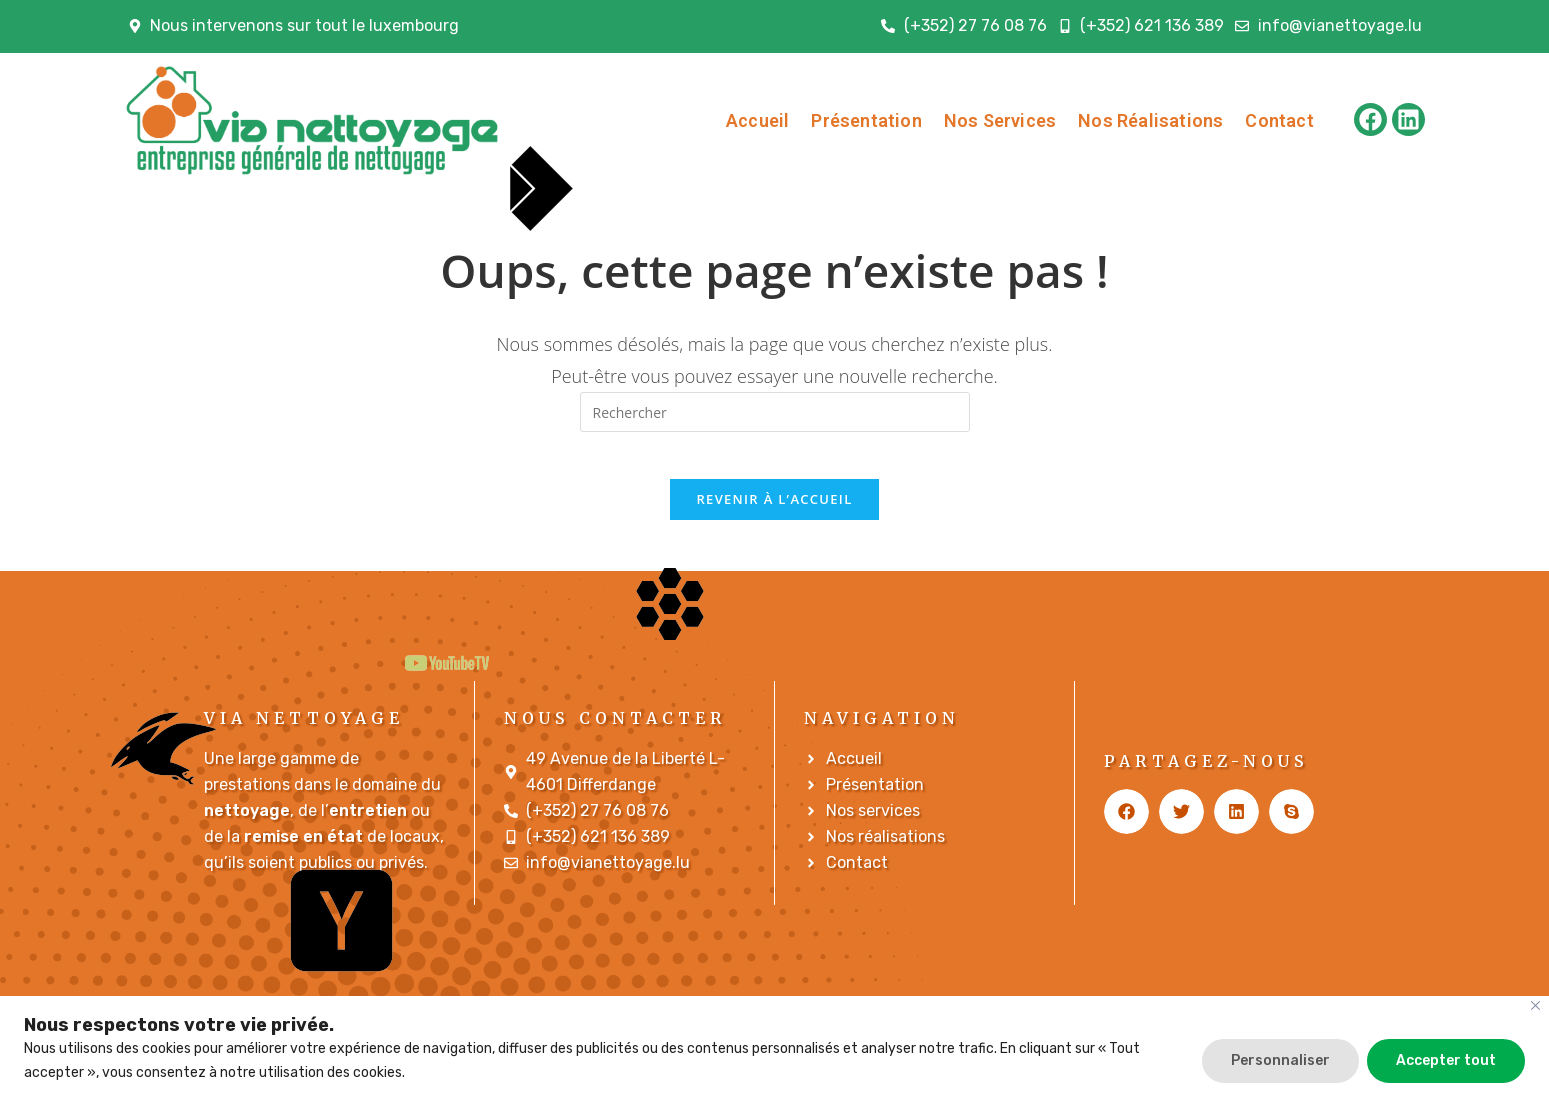  Describe the element at coordinates (447, 663) in the screenshot. I see `open YouTube TV app` at that location.